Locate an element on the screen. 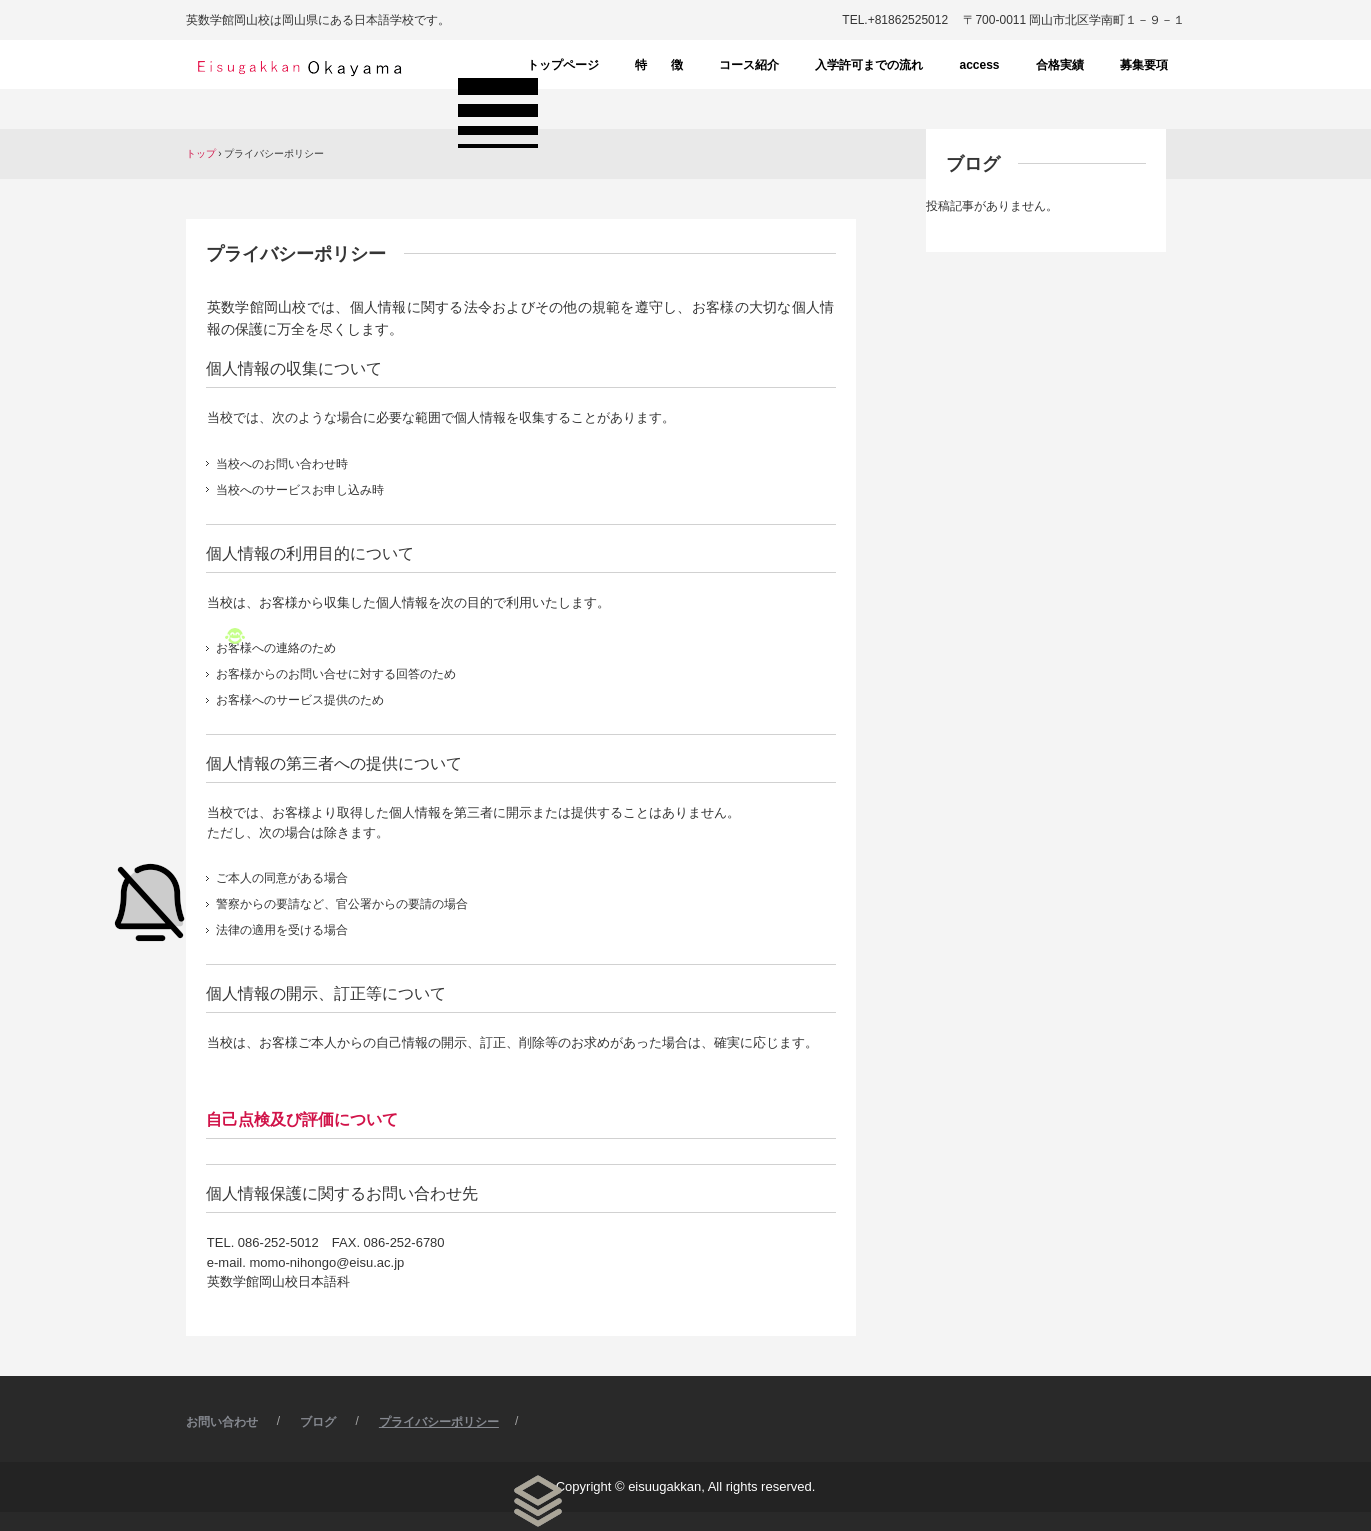  adjust line thickness or stroke weight is located at coordinates (498, 113).